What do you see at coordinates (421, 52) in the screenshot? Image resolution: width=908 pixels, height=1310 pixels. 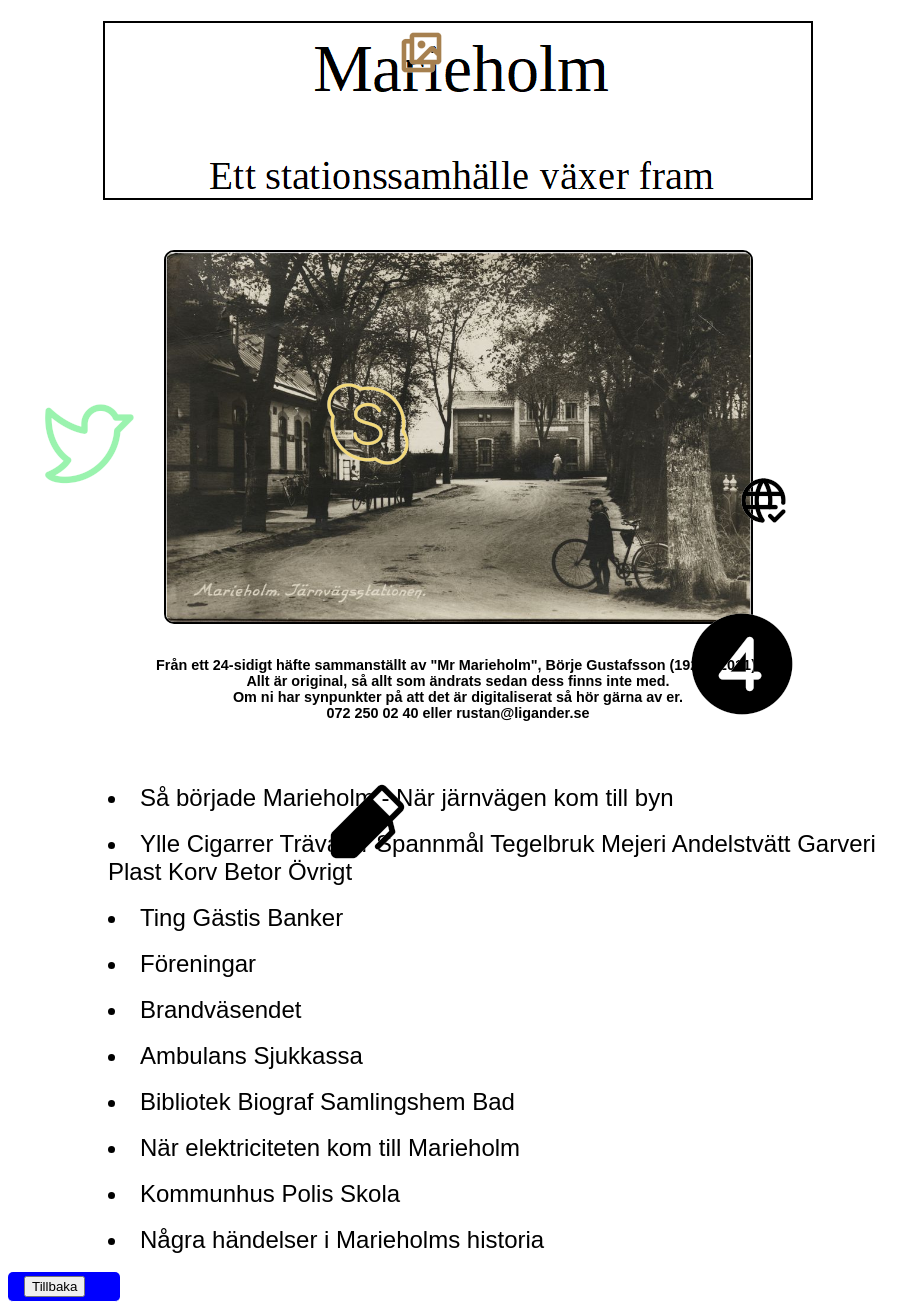 I see `view photo gallery` at bounding box center [421, 52].